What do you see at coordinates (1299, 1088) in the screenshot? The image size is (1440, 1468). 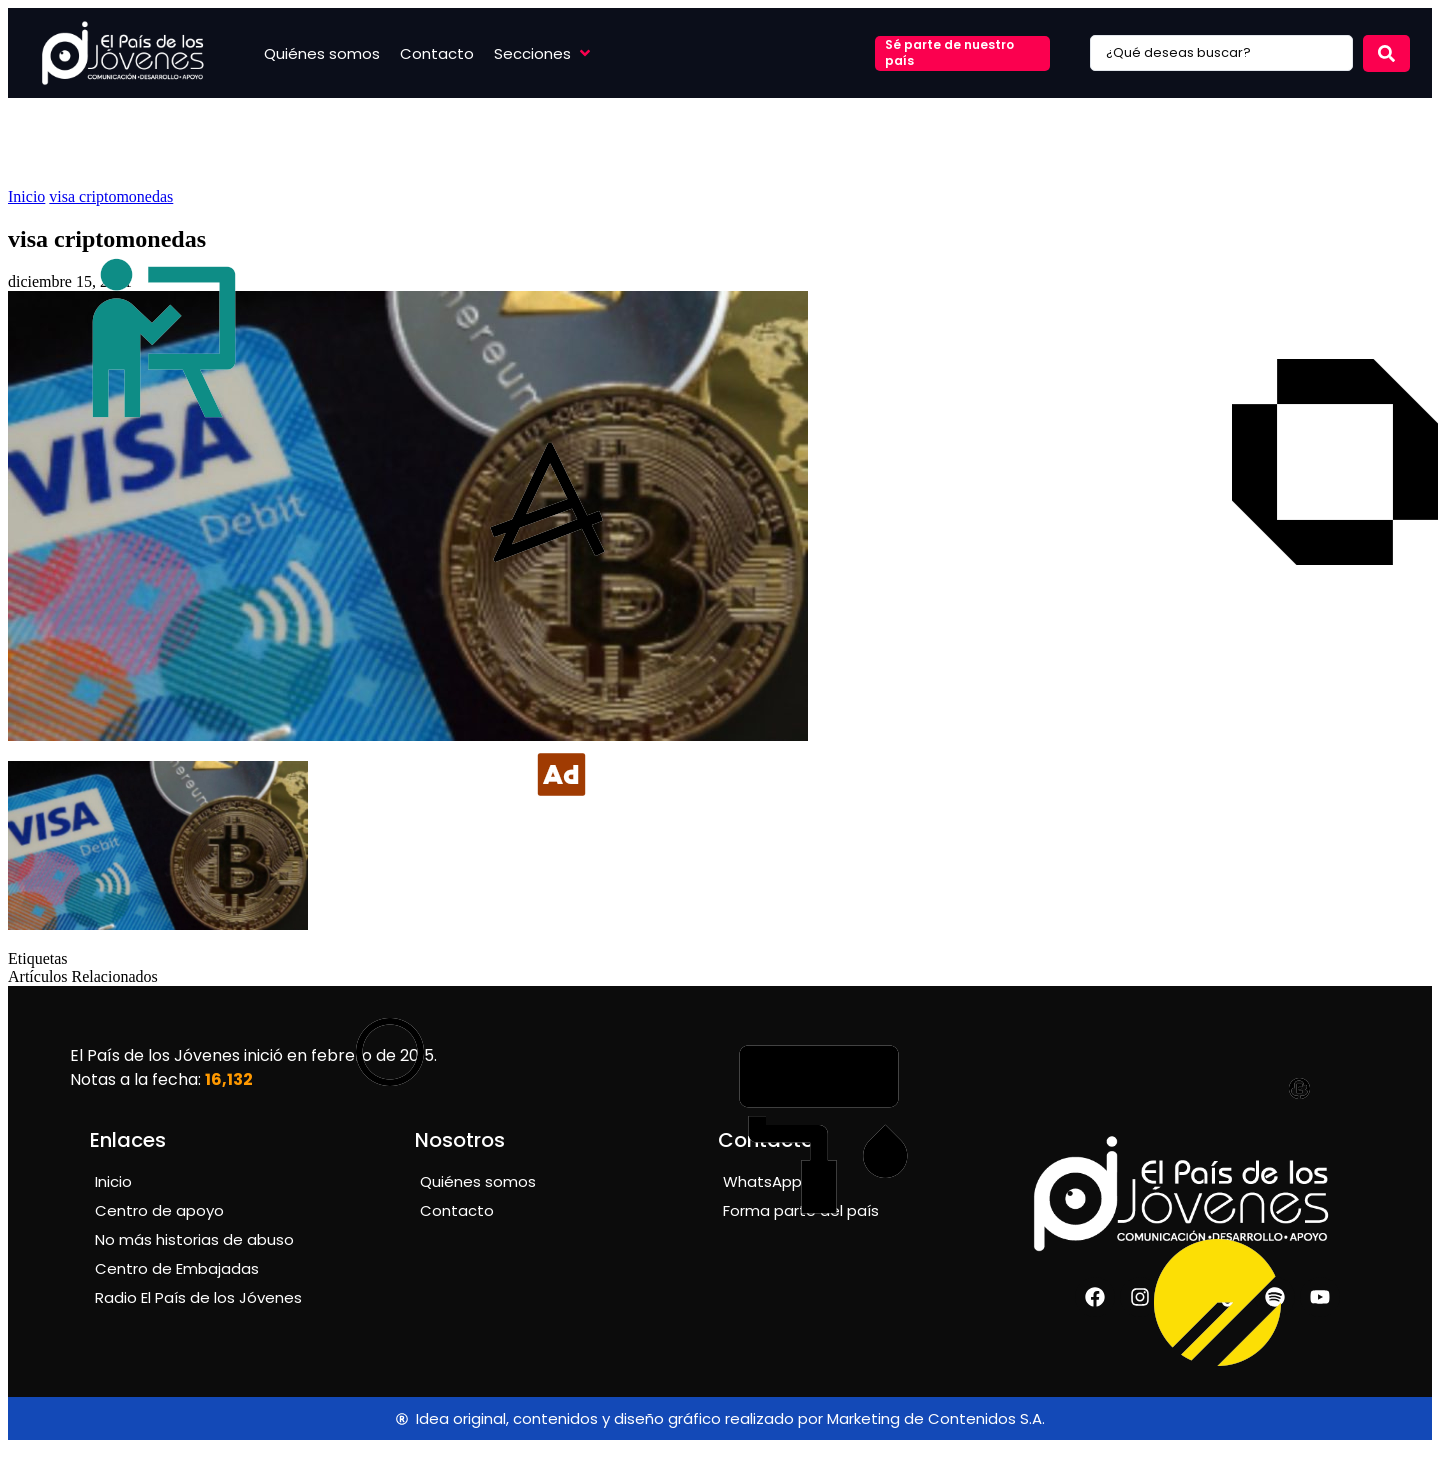 I see `open ecosia search engine` at bounding box center [1299, 1088].